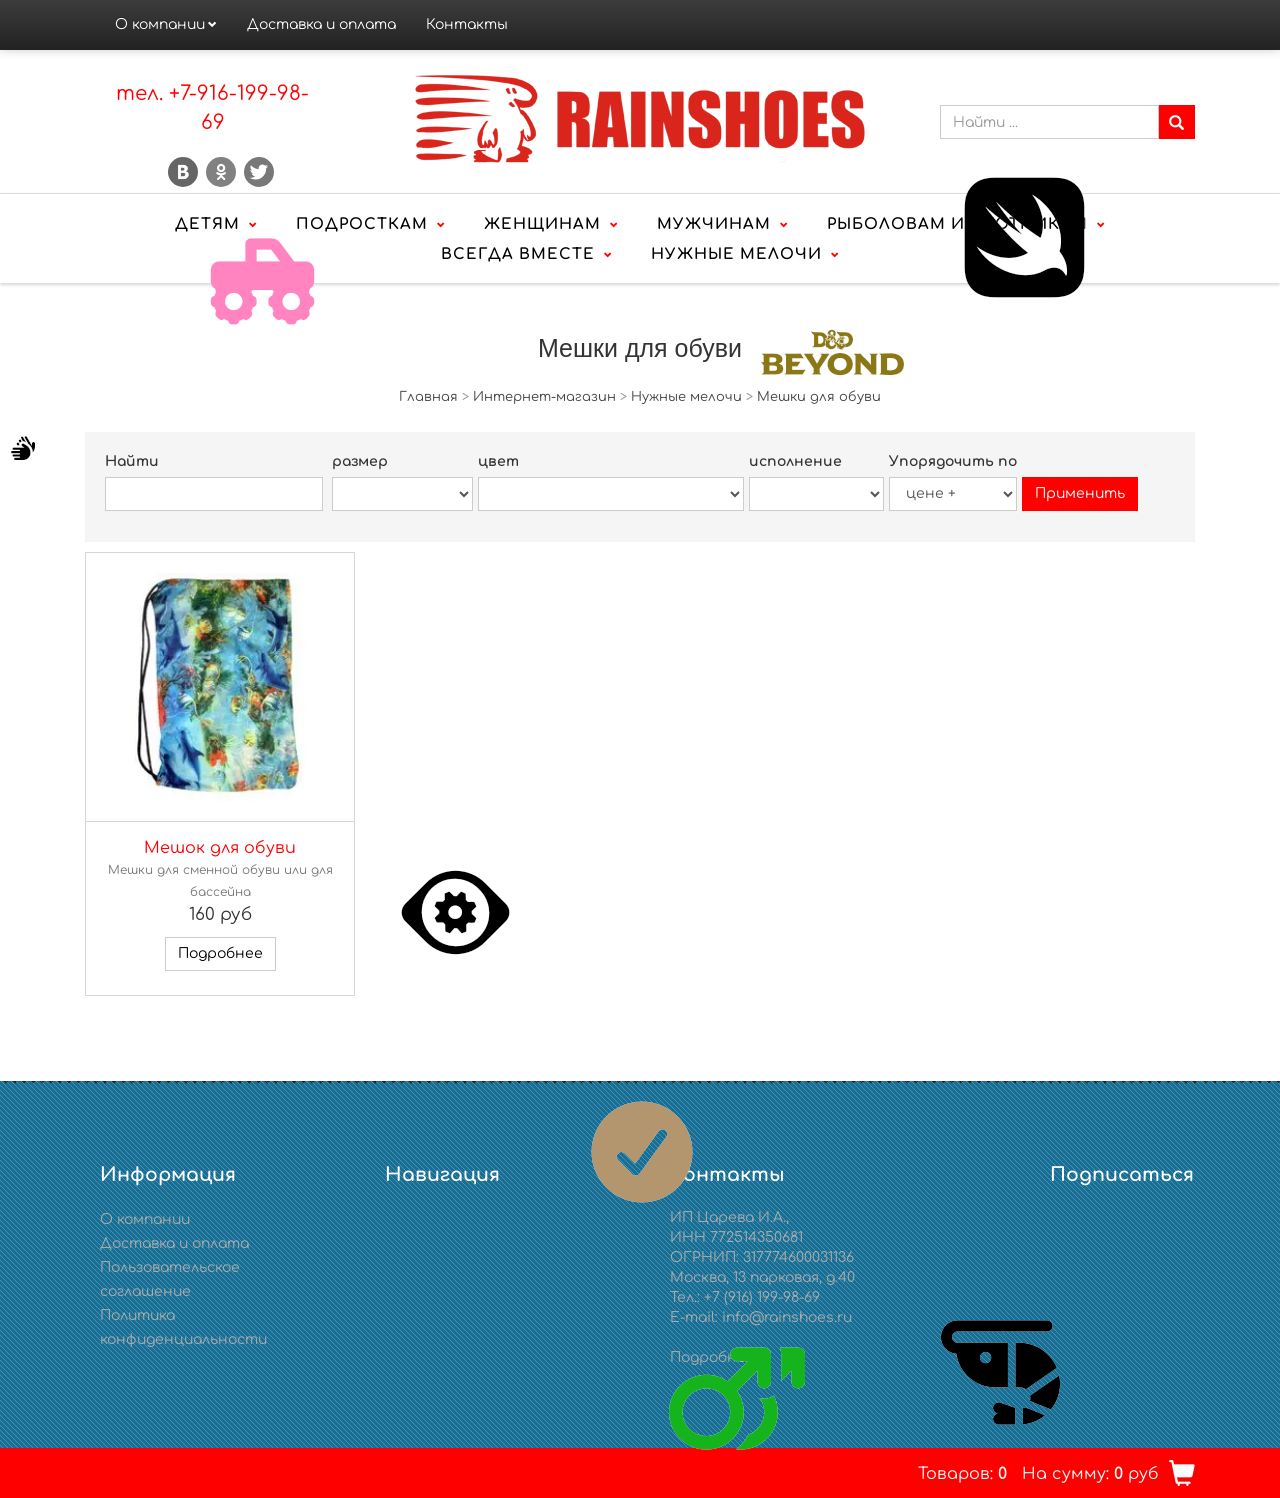 Image resolution: width=1280 pixels, height=1498 pixels. Describe the element at coordinates (262, 278) in the screenshot. I see `monster truck or off-road vehicle category` at that location.